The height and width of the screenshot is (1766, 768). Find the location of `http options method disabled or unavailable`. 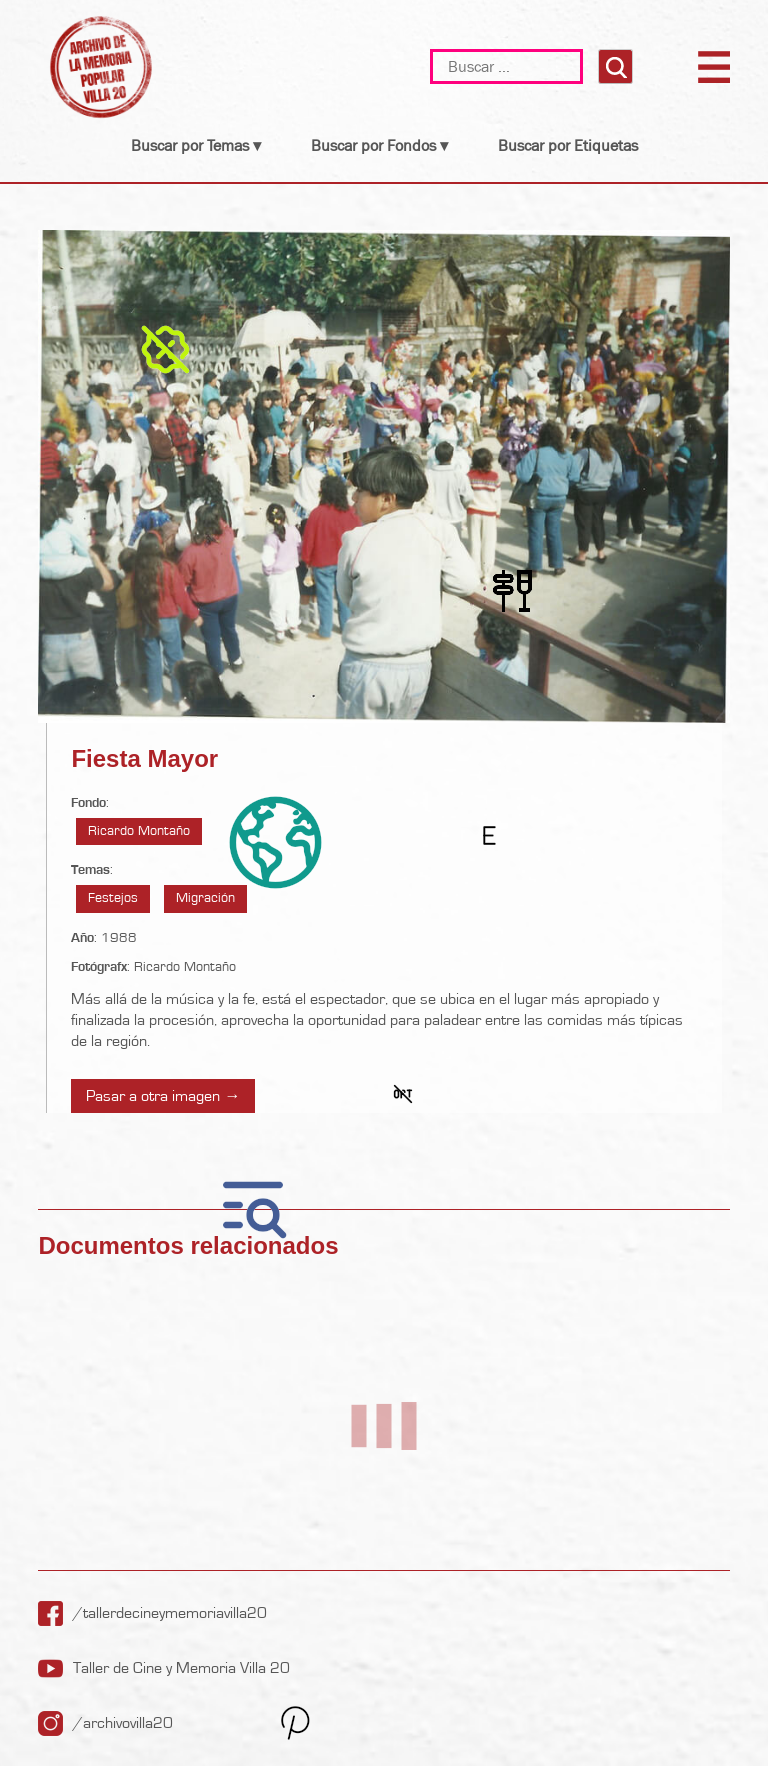

http options method disabled or unavailable is located at coordinates (403, 1094).